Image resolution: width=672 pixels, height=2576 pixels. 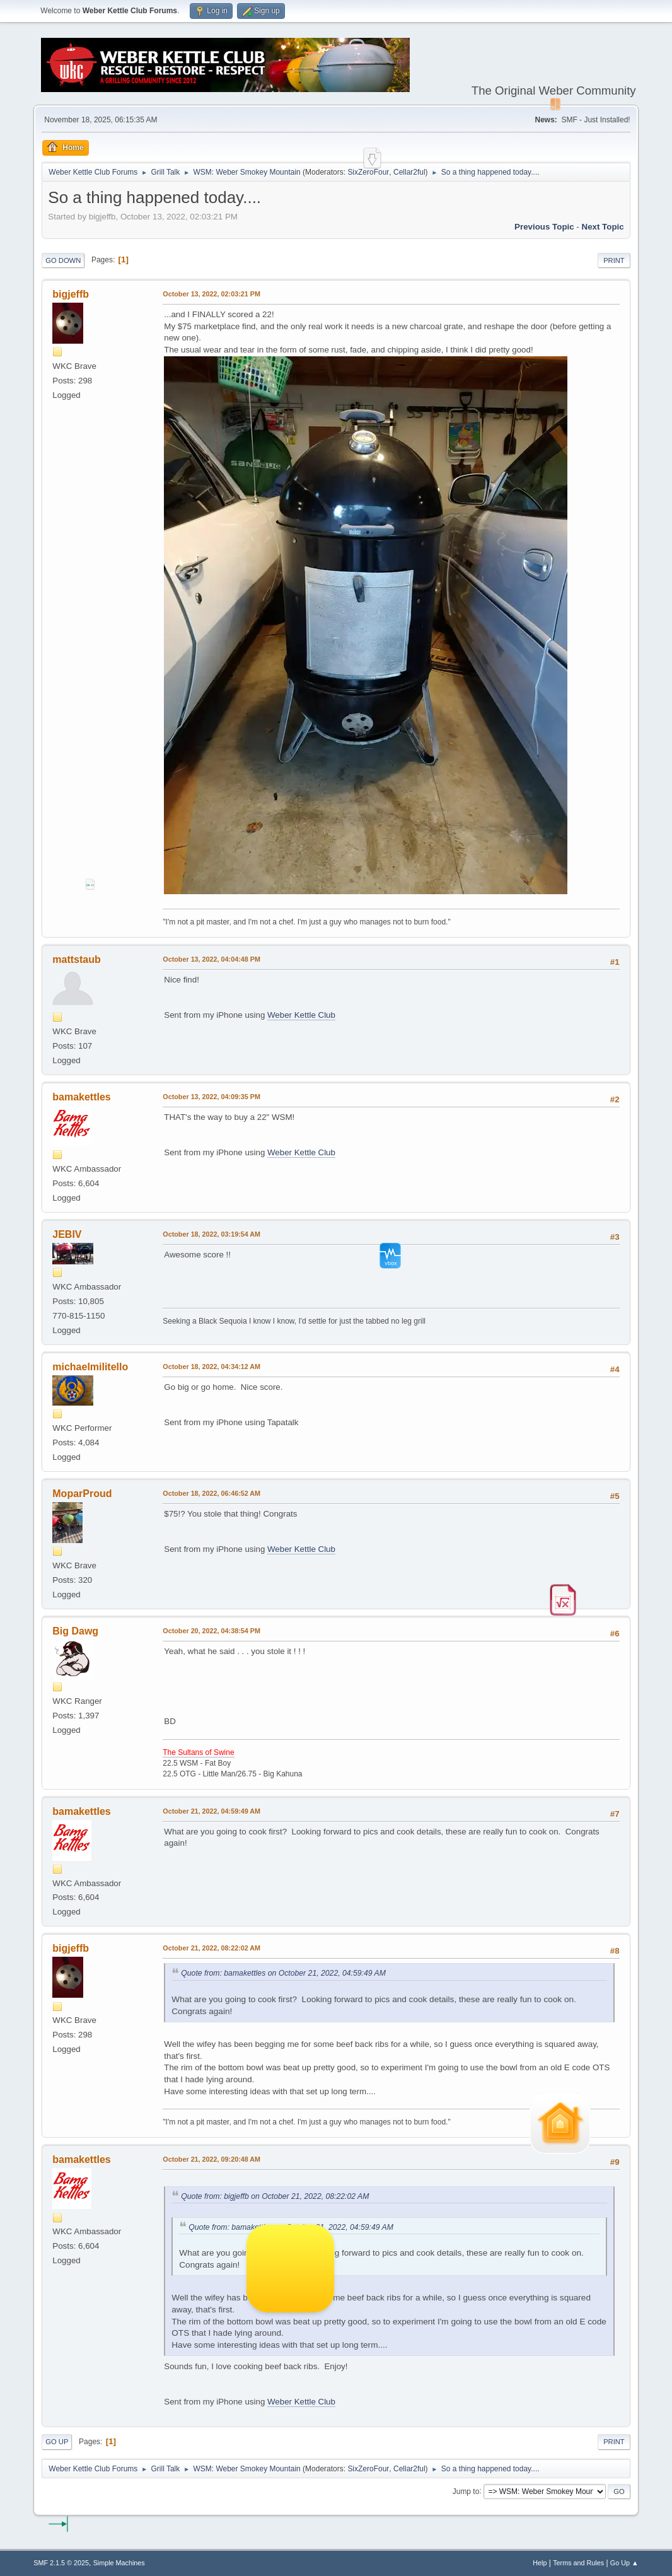 What do you see at coordinates (58, 2524) in the screenshot?
I see `go to the last item in a list or sequence` at bounding box center [58, 2524].